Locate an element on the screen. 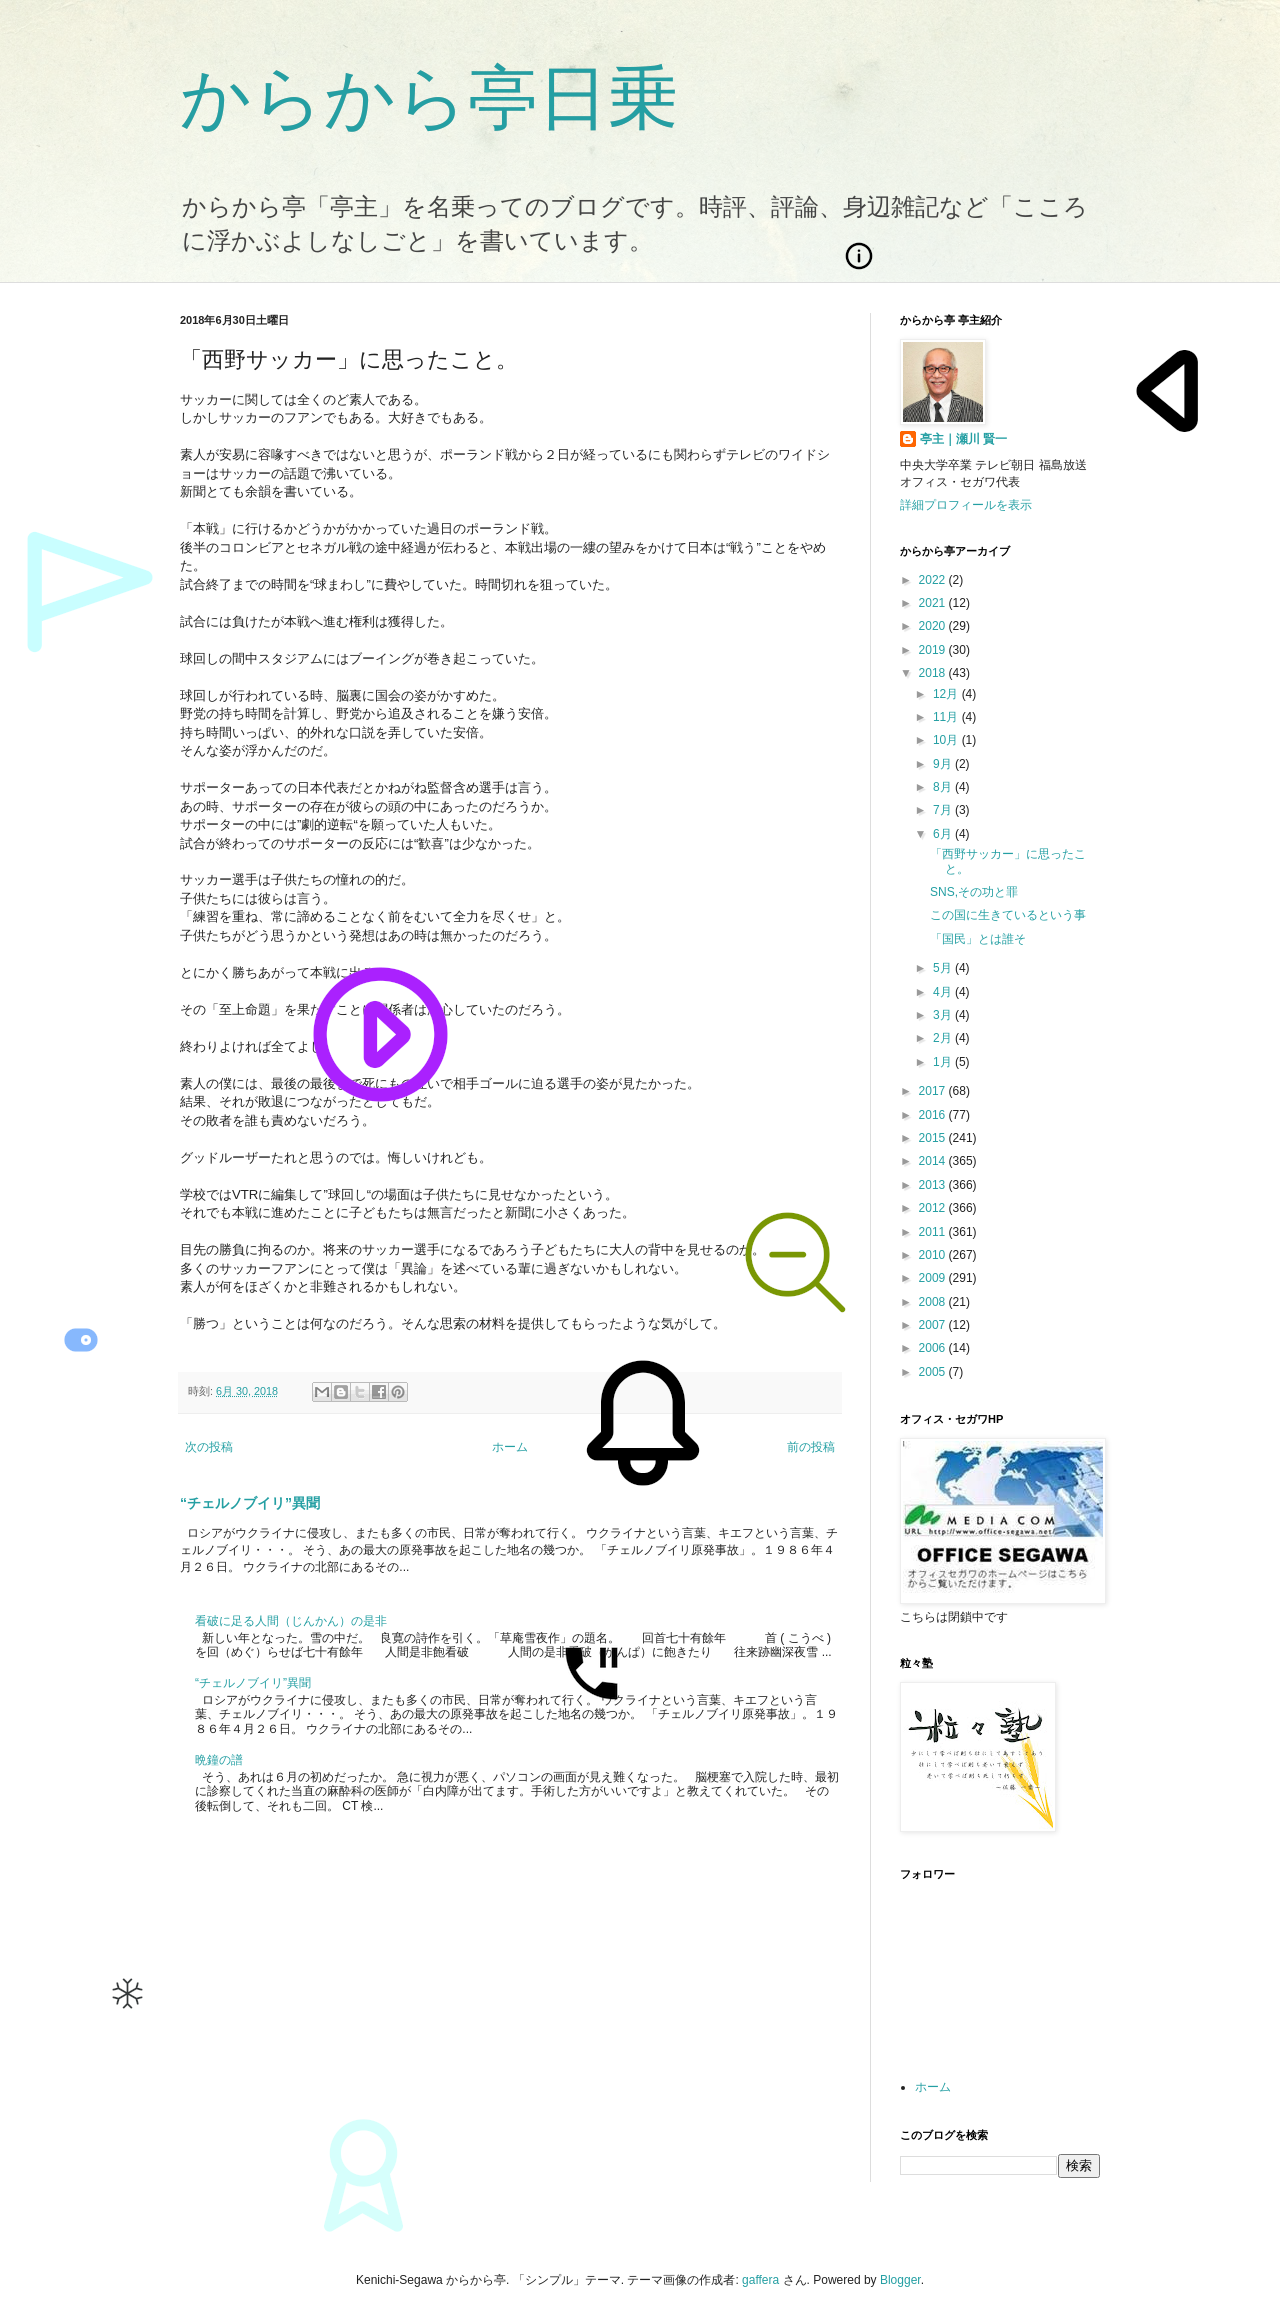 This screenshot has height=2319, width=1280. view achievements or awards is located at coordinates (363, 2175).